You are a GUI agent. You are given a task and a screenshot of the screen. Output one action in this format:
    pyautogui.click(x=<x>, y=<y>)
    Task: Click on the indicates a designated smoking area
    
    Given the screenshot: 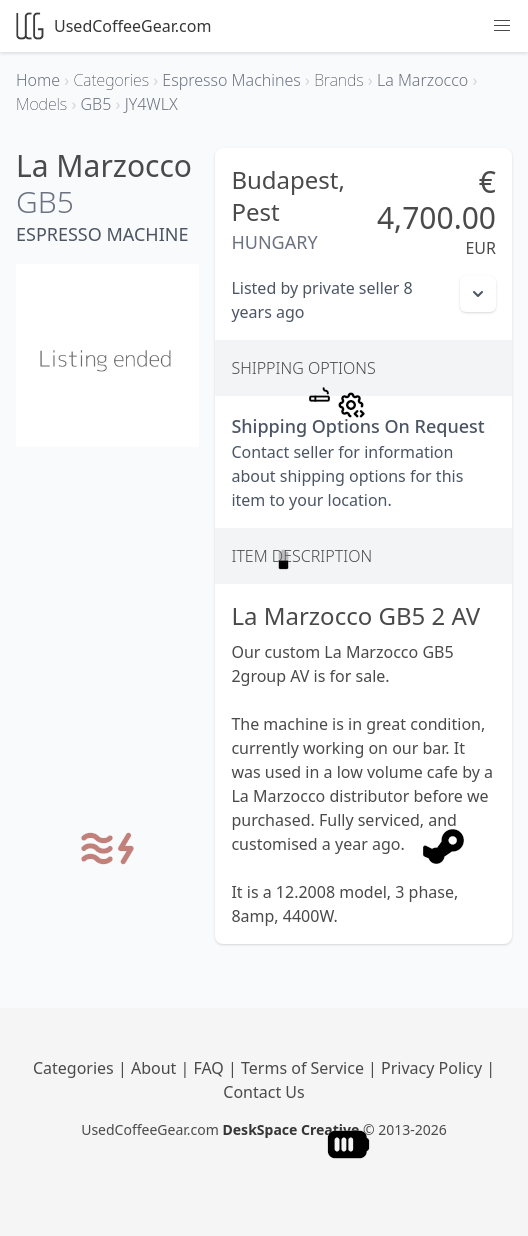 What is the action you would take?
    pyautogui.click(x=319, y=395)
    